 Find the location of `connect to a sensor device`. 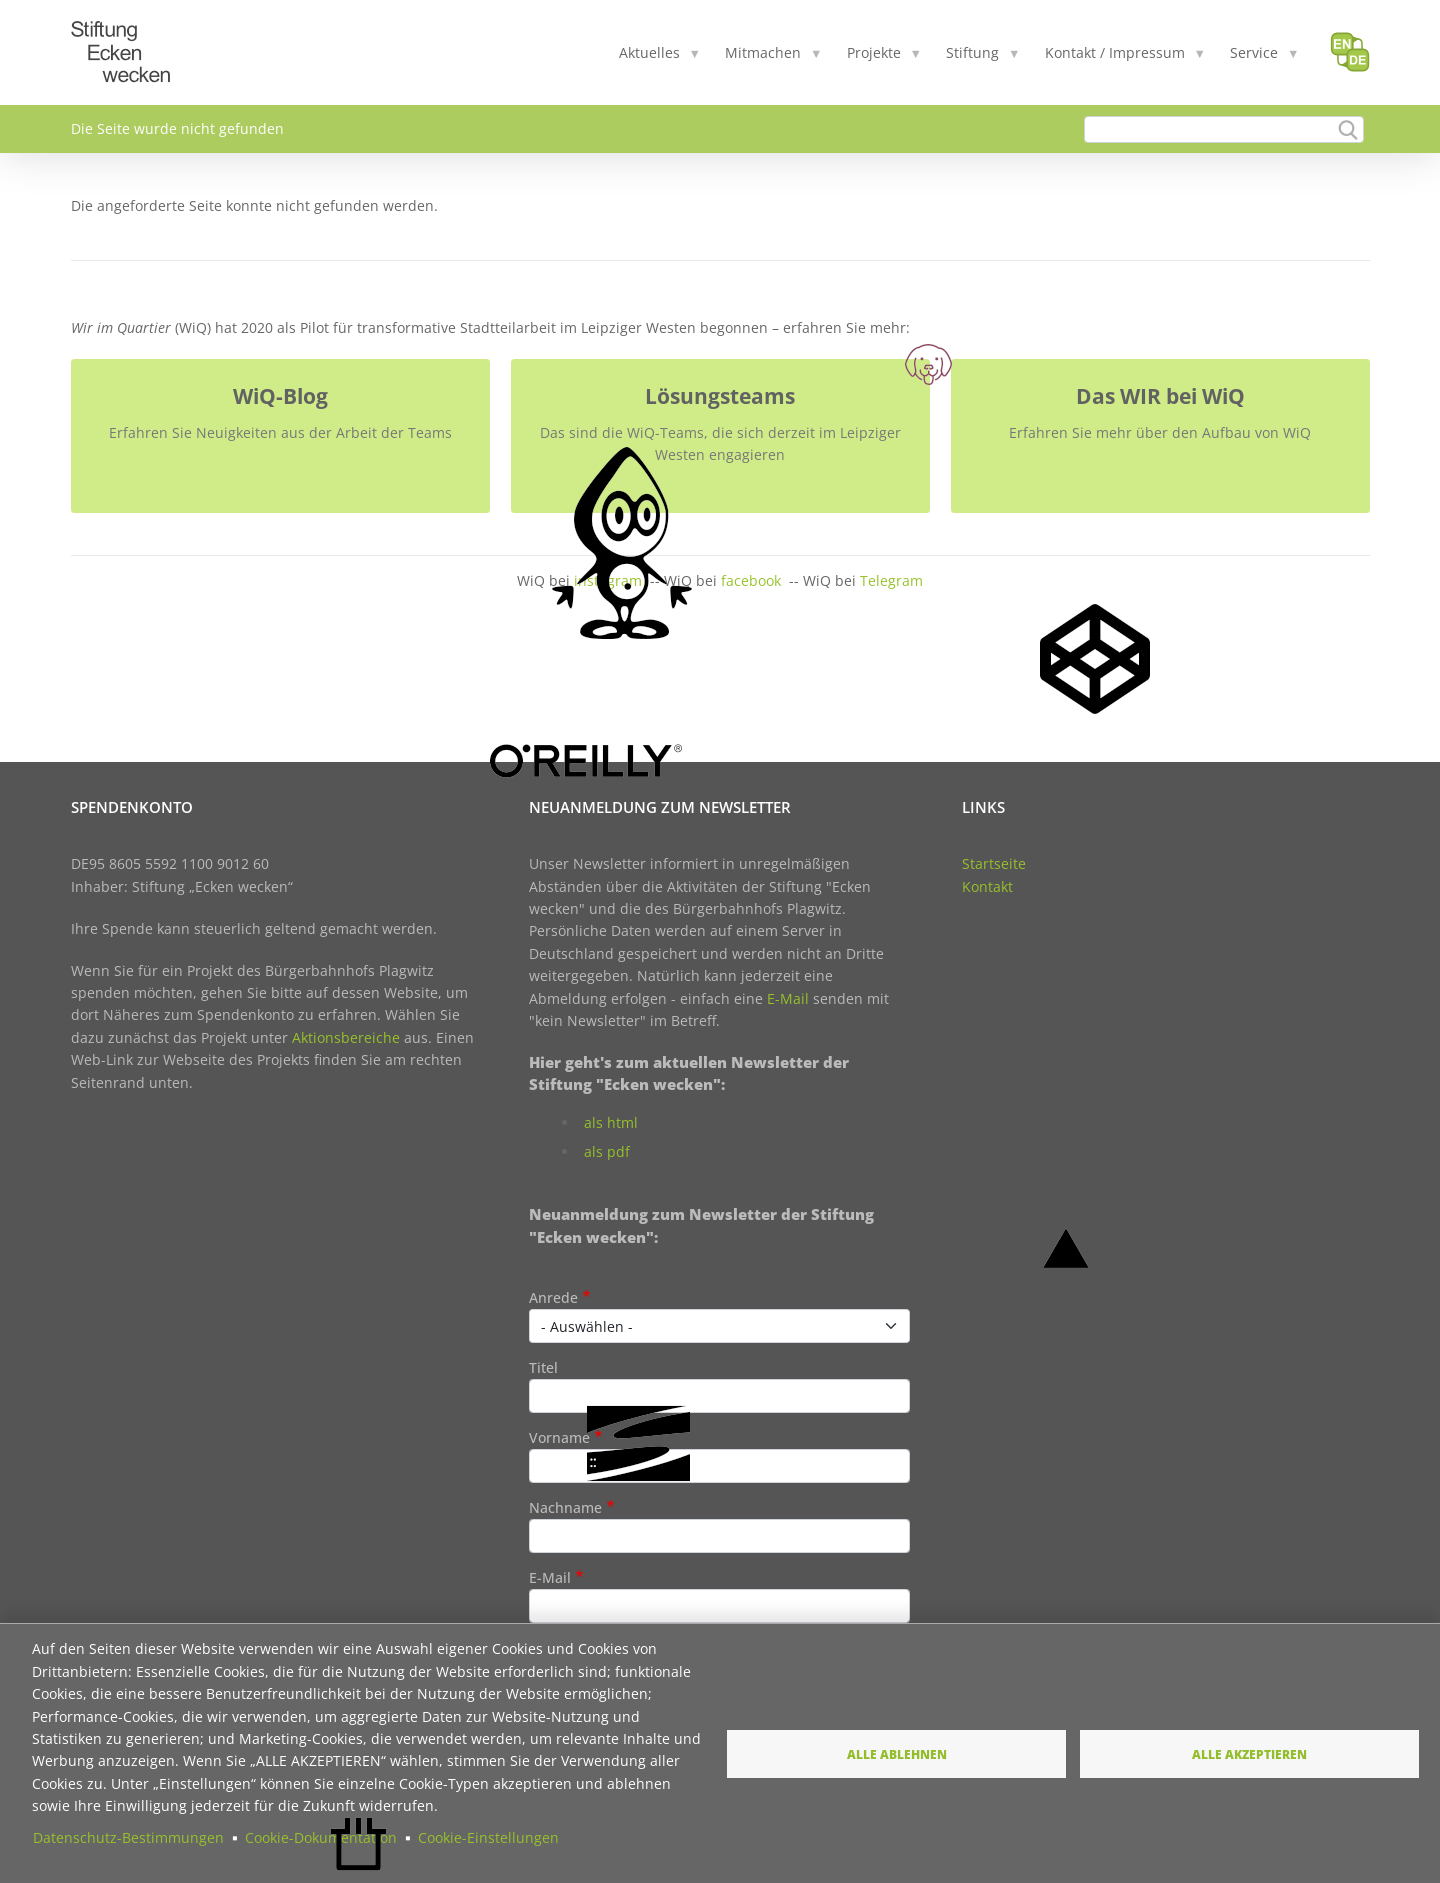

connect to a sensor device is located at coordinates (358, 1845).